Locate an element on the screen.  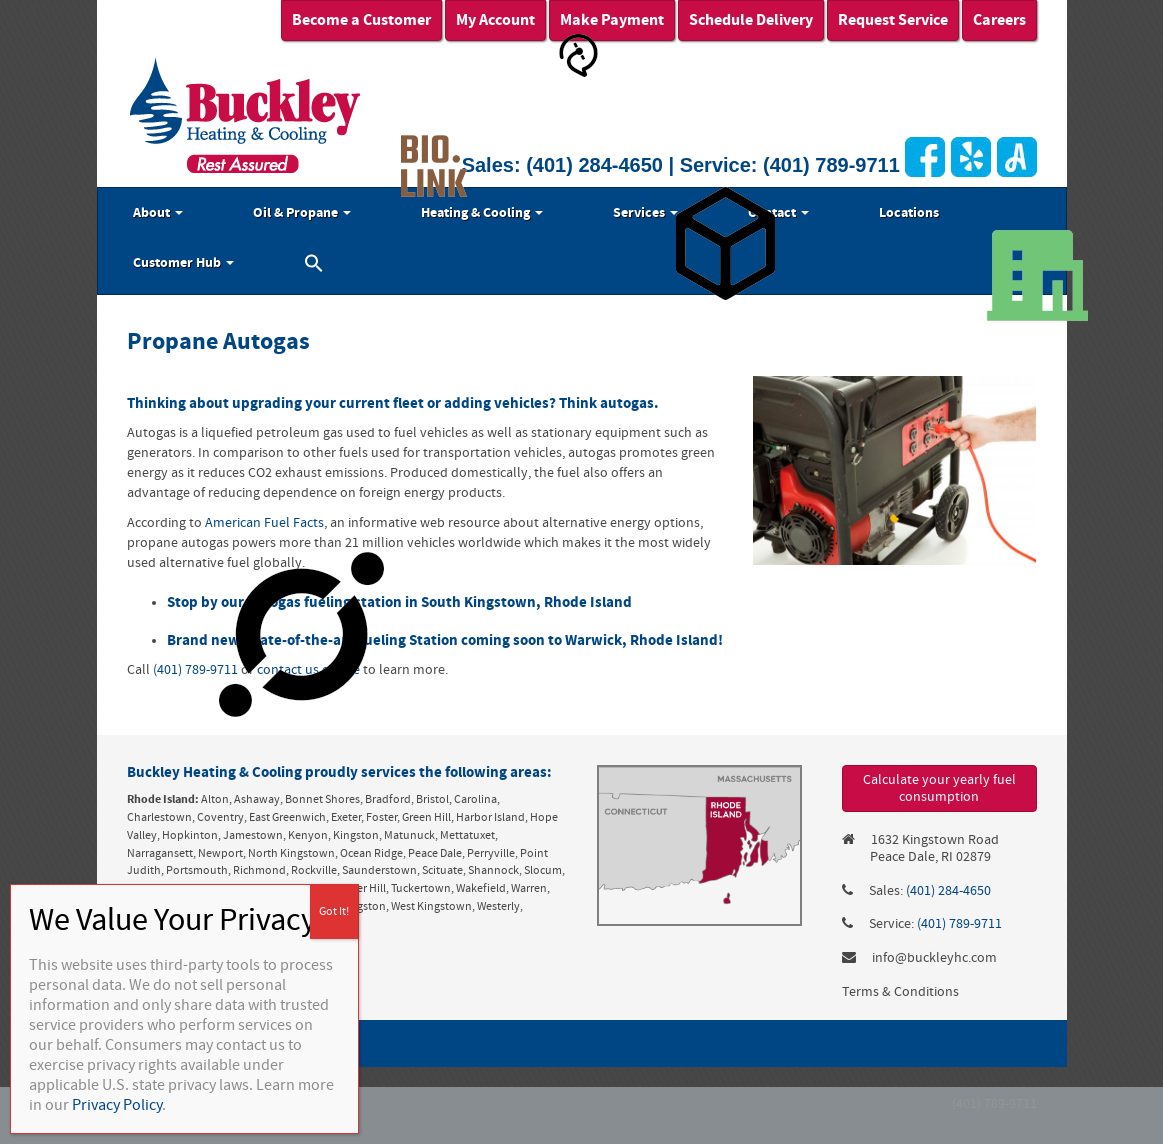
open Hack The Box platform is located at coordinates (725, 243).